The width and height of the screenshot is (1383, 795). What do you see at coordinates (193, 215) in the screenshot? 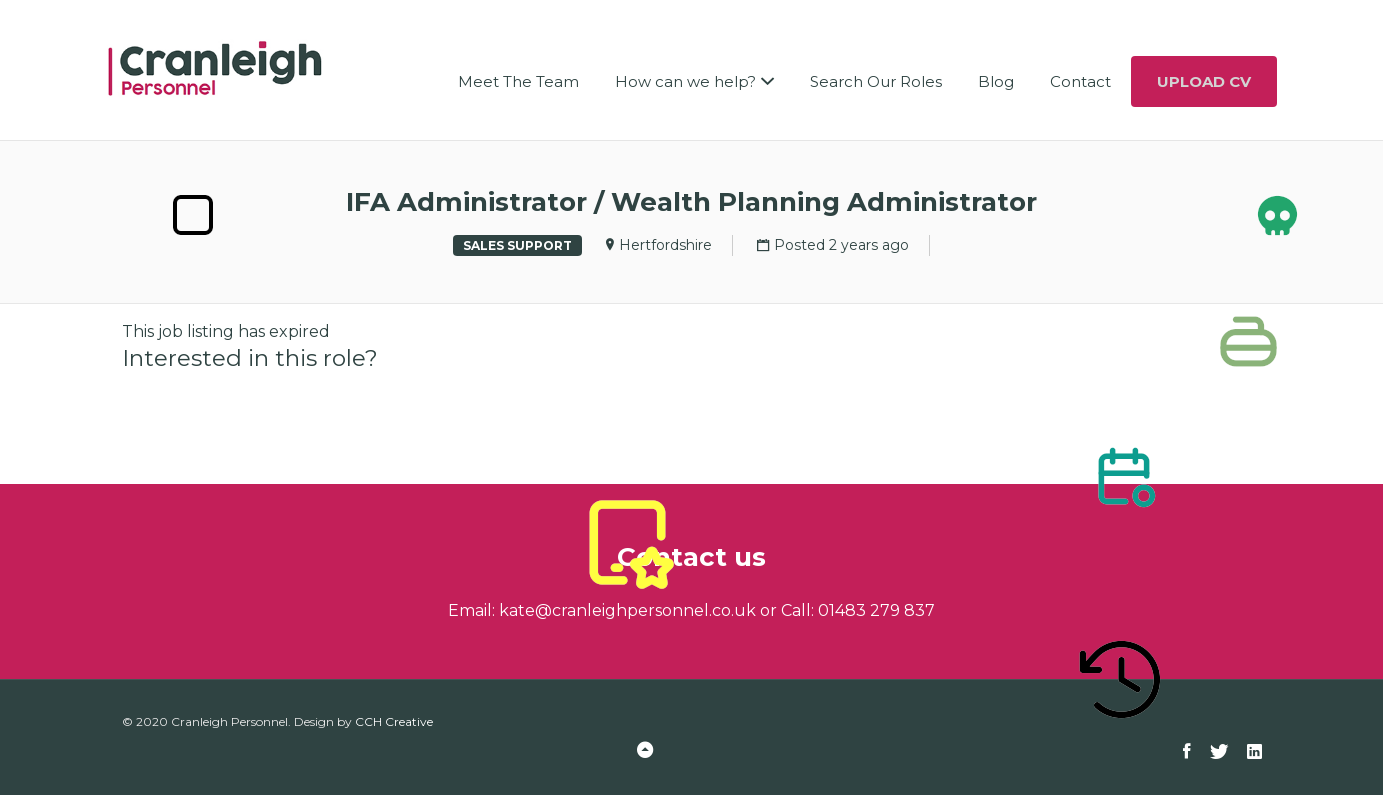
I see `indicates tumble dry setting for laundry` at bounding box center [193, 215].